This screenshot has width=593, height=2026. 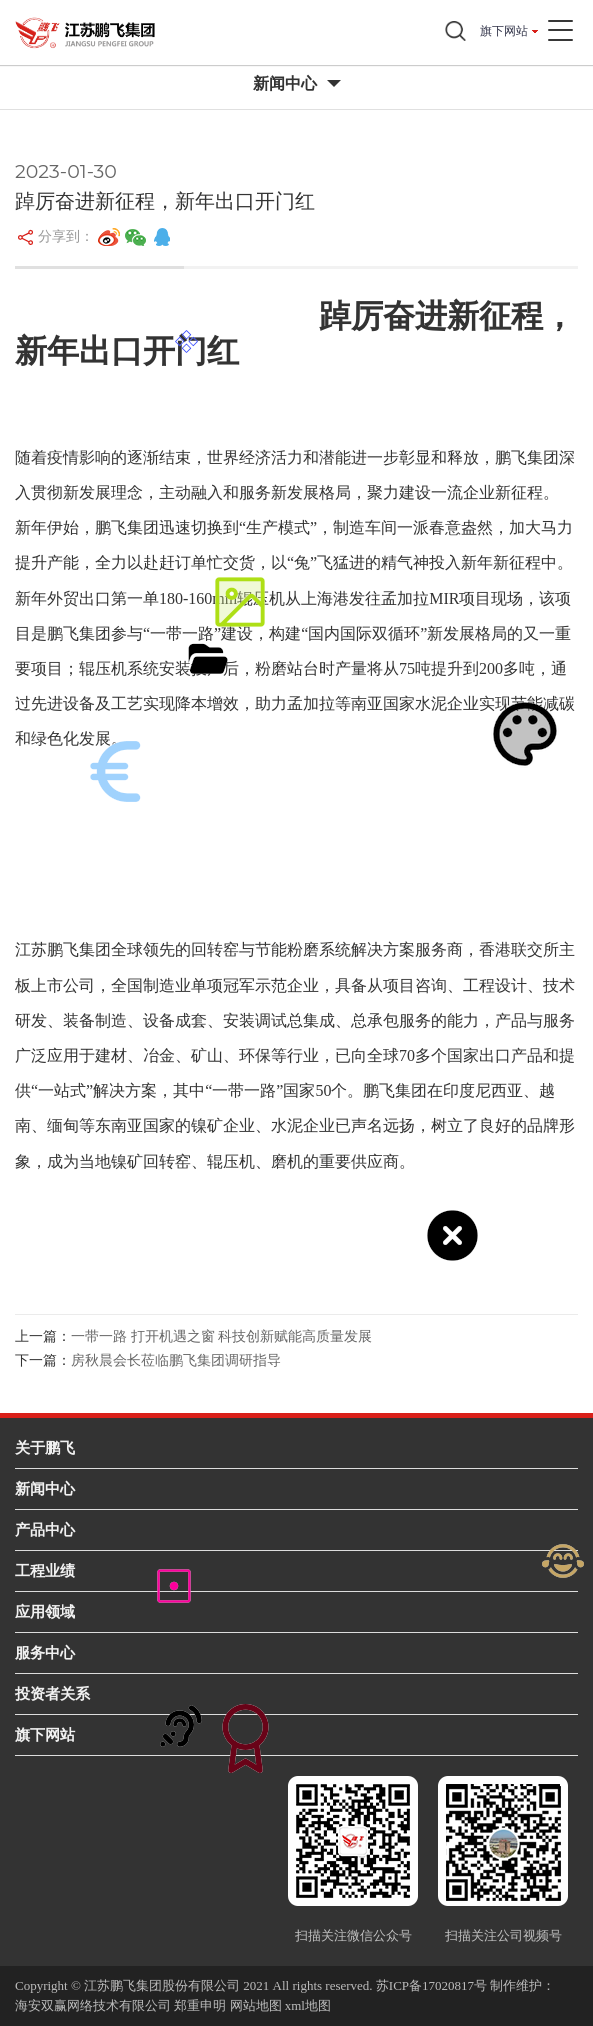 I want to click on open folder to view contents, so click(x=207, y=660).